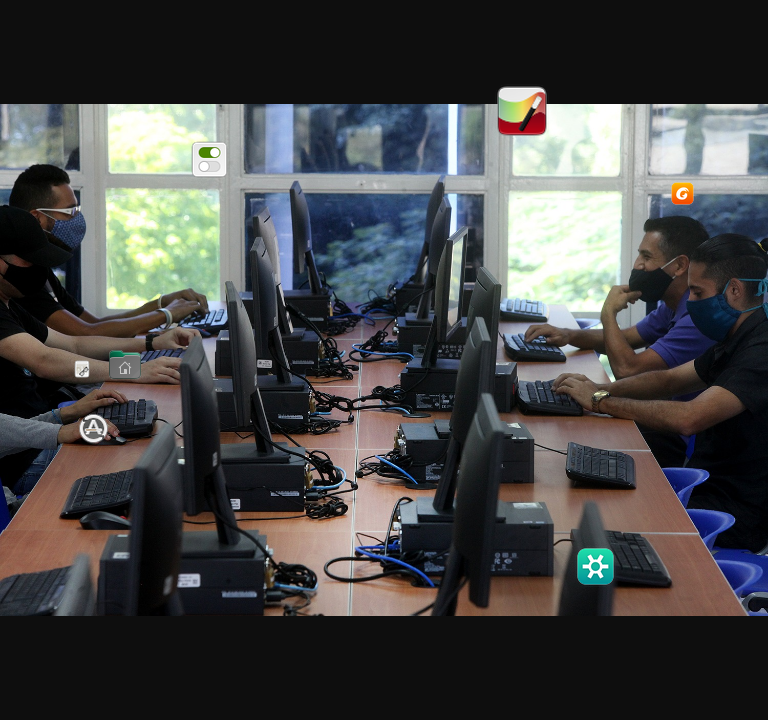 Image resolution: width=768 pixels, height=720 pixels. What do you see at coordinates (93, 428) in the screenshot?
I see `open the software update manager` at bounding box center [93, 428].